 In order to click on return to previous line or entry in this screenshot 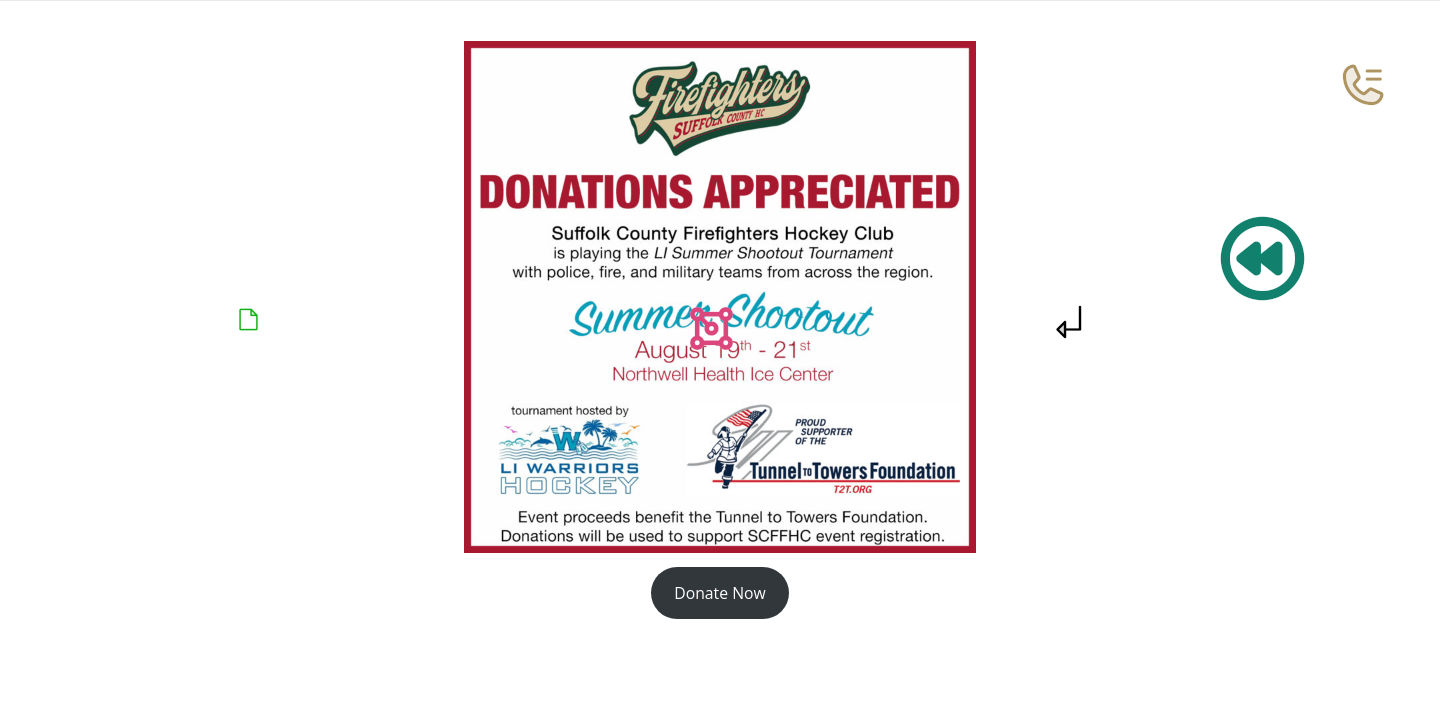, I will do `click(1070, 322)`.